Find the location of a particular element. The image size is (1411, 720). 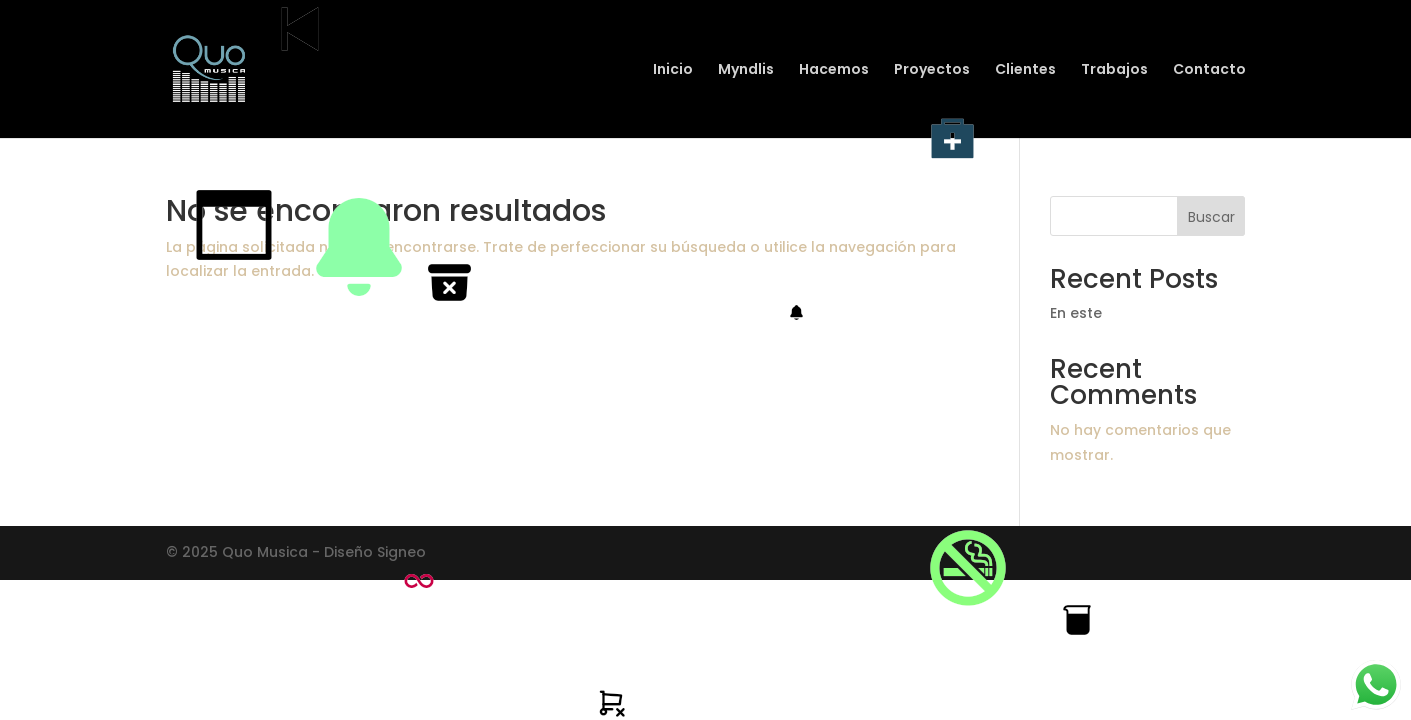

view notifications is located at coordinates (359, 247).